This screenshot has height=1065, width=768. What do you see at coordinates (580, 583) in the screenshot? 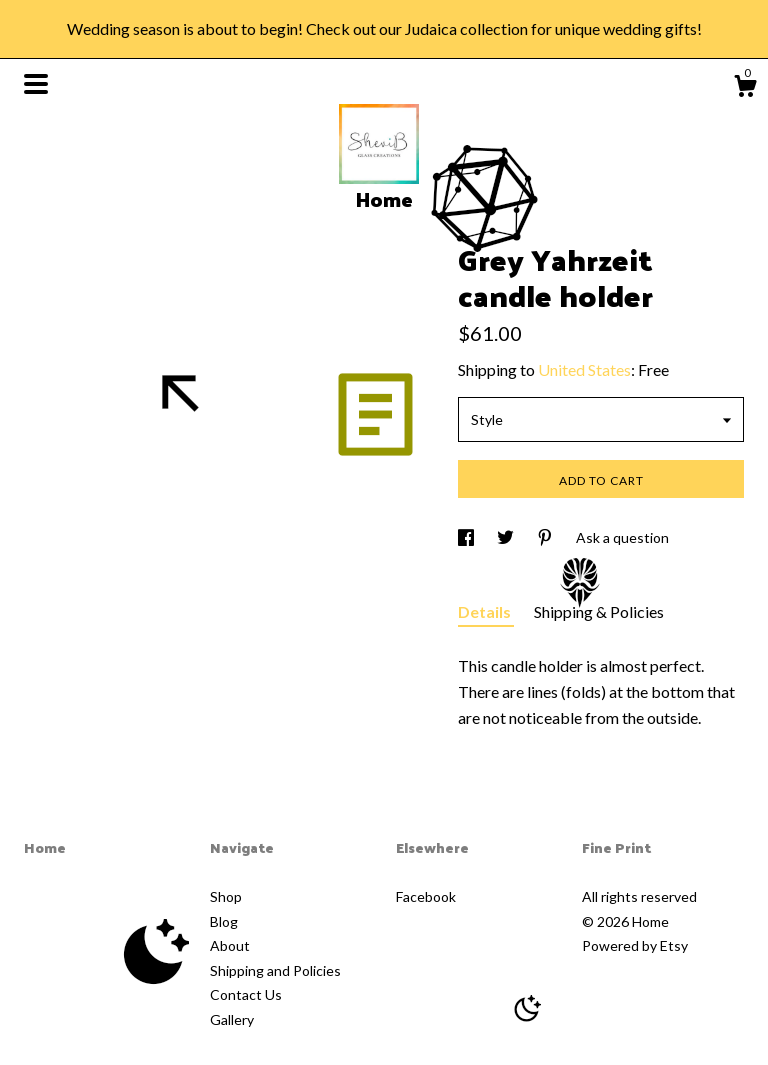
I see `open magisk root management app` at bounding box center [580, 583].